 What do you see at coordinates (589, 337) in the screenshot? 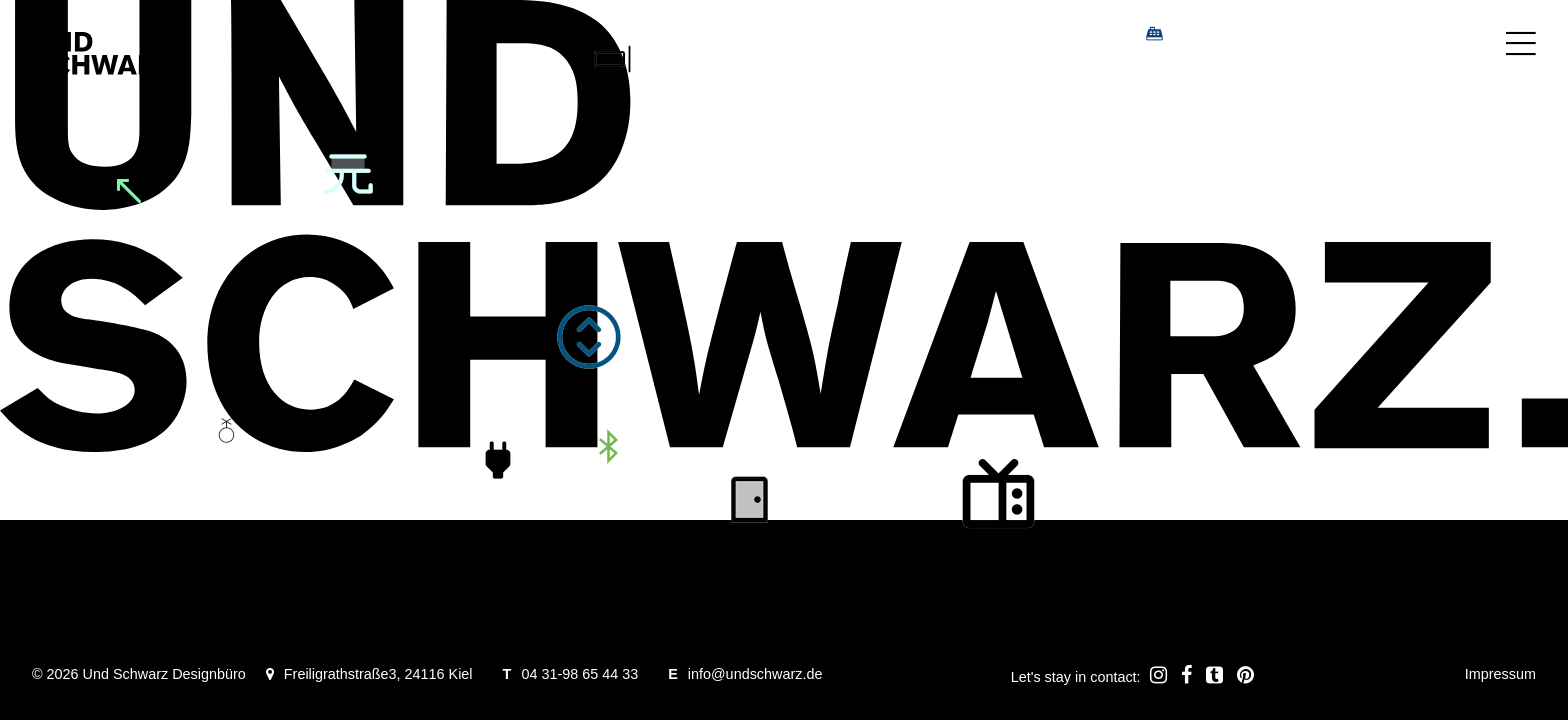
I see `expand or collapse a section` at bounding box center [589, 337].